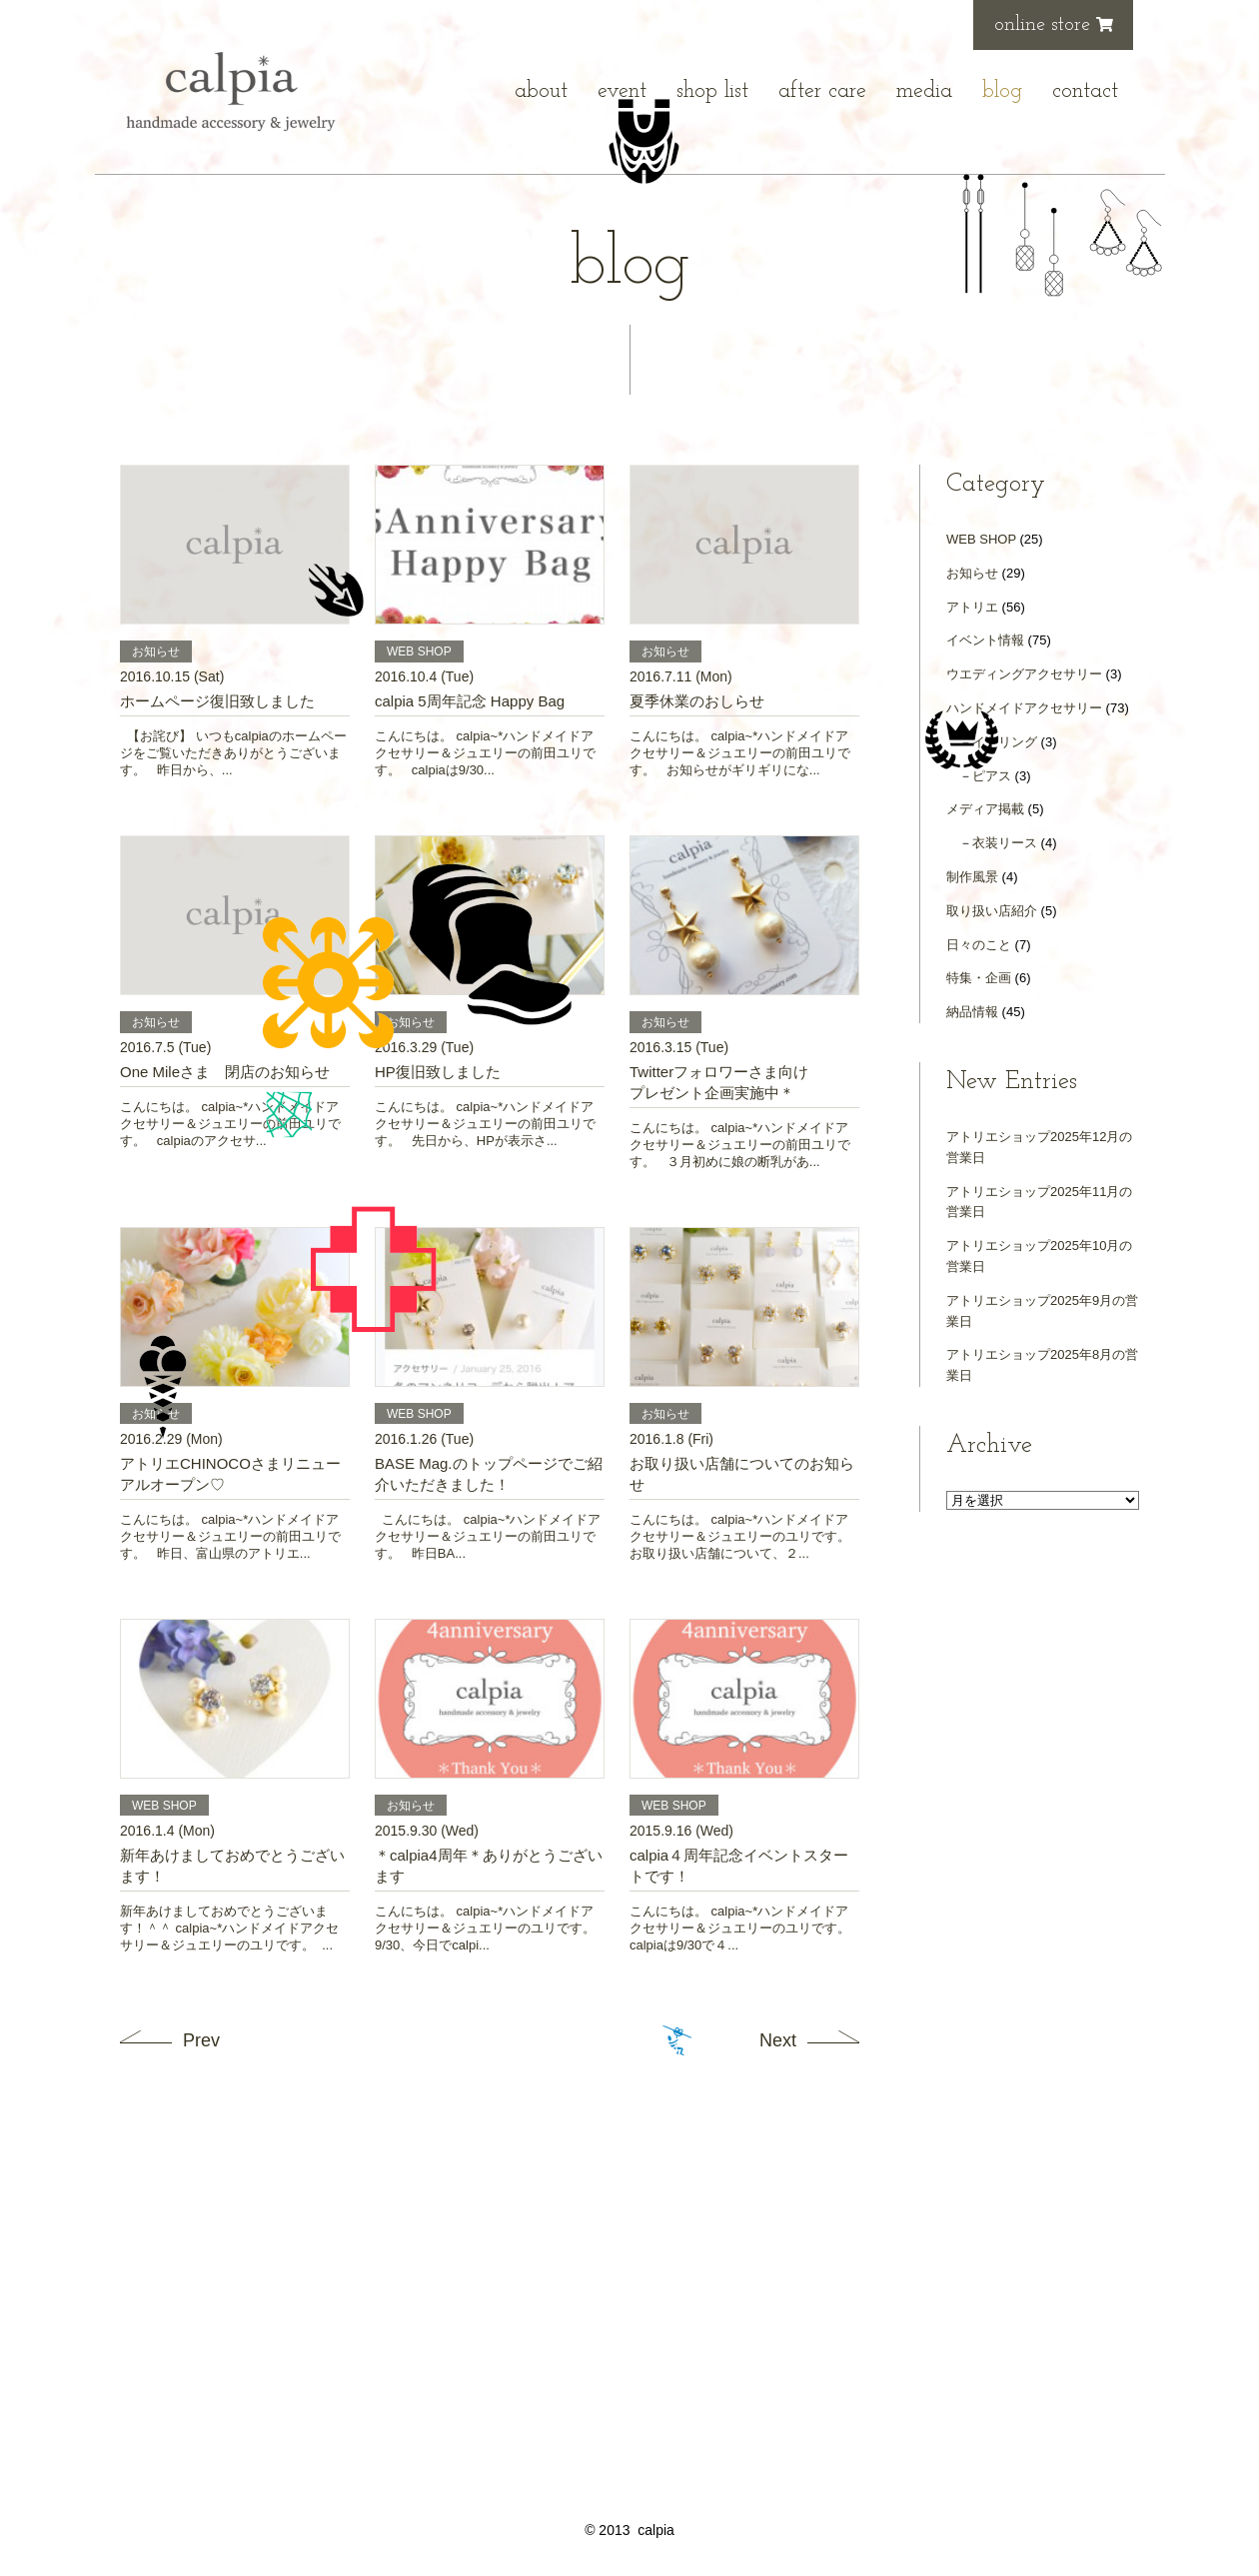 This screenshot has width=1259, height=2576. Describe the element at coordinates (337, 592) in the screenshot. I see `fire a special attack or projectile` at that location.